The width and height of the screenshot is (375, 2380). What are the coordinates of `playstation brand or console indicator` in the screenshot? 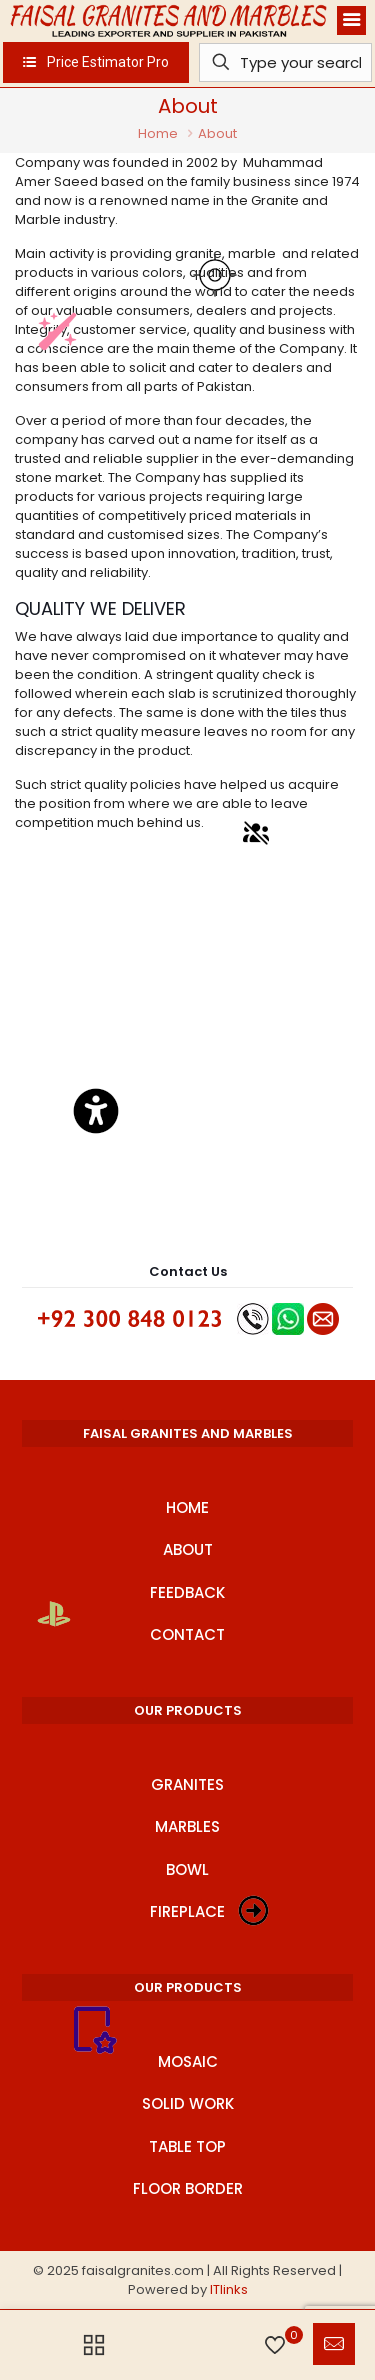 It's located at (54, 1614).